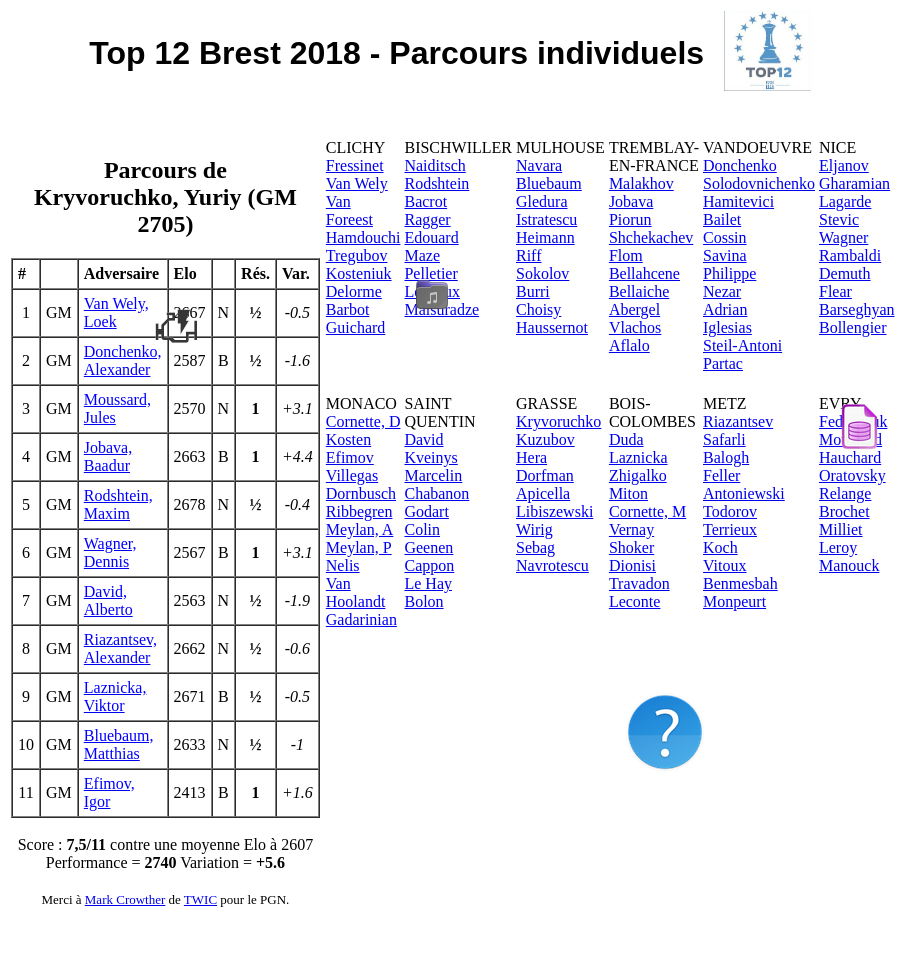 The image size is (900, 970). I want to click on access help or frequently asked questions, so click(665, 732).